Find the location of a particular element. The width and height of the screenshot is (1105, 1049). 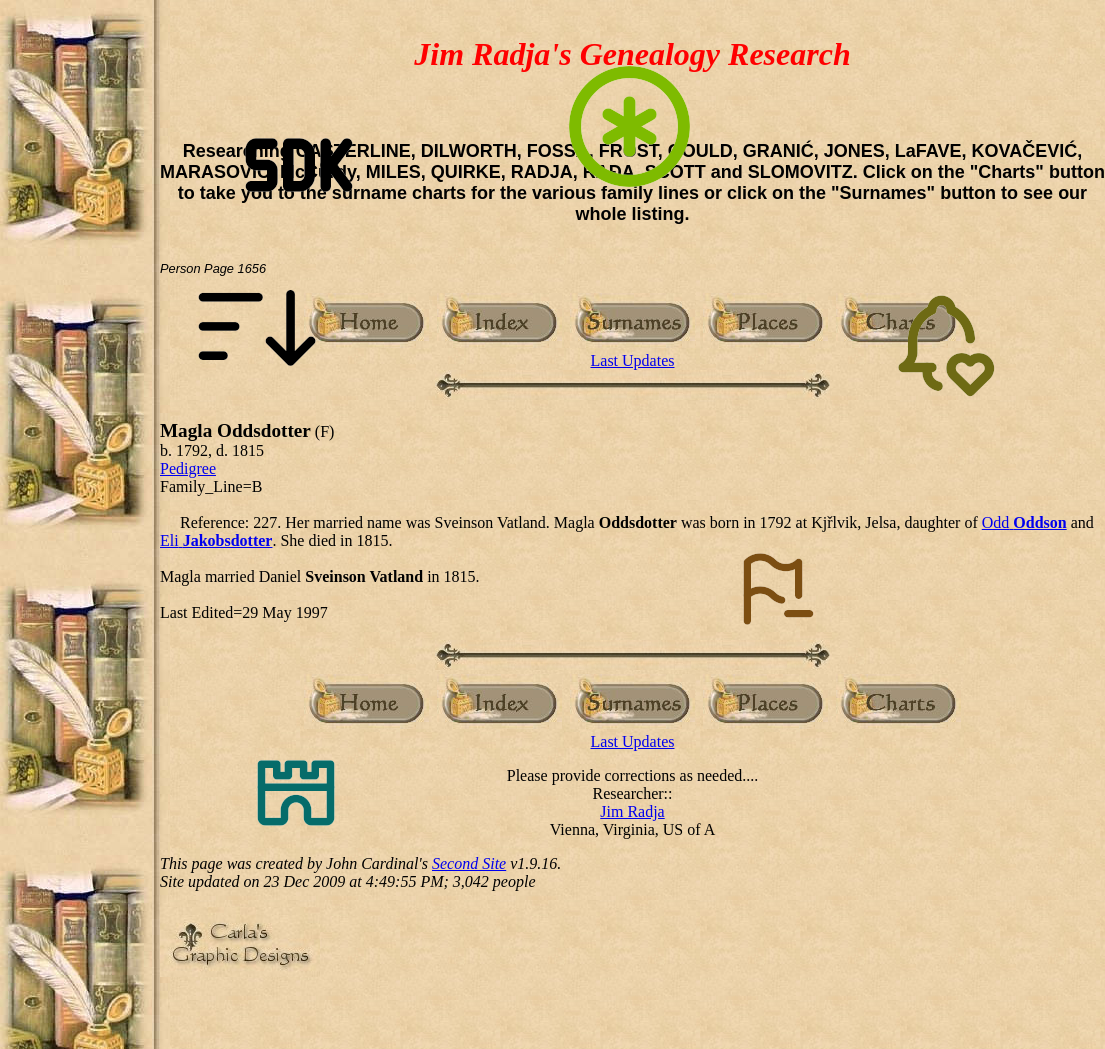

access medical or health features is located at coordinates (629, 126).